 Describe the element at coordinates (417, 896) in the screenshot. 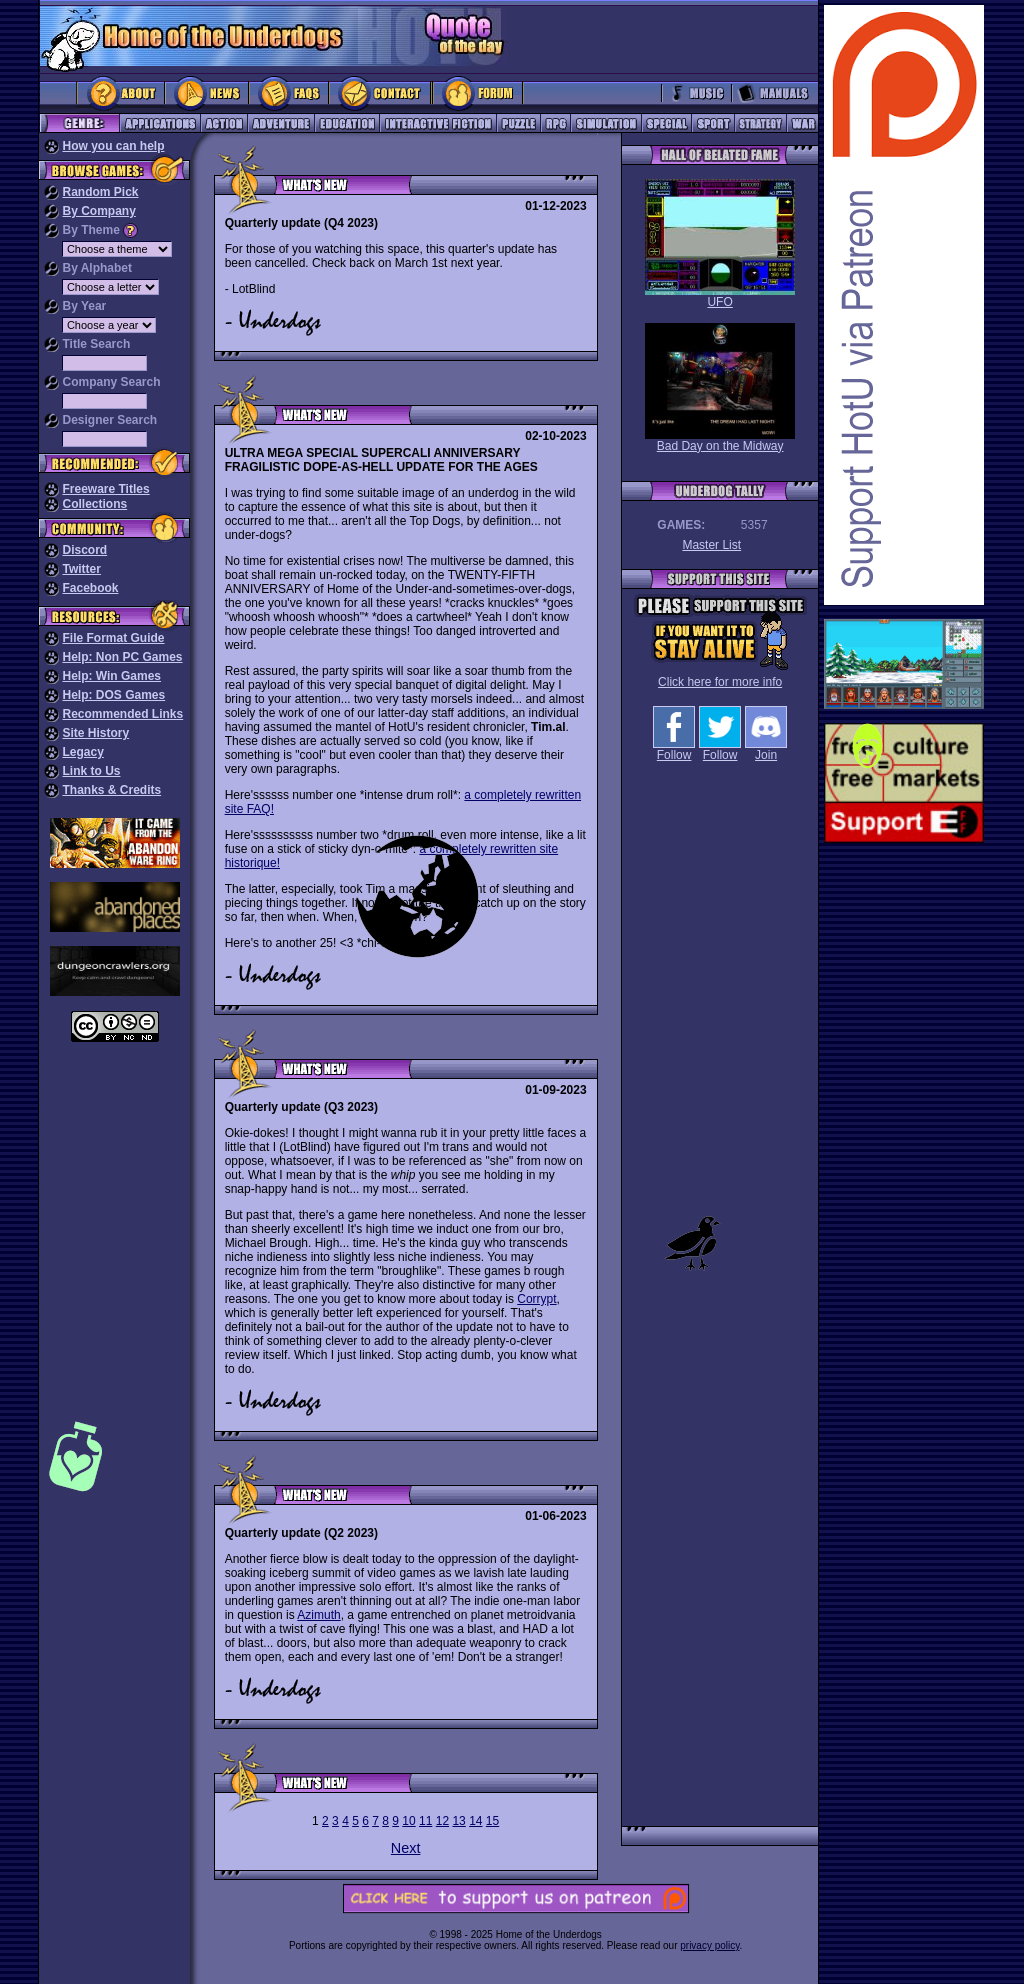

I see `select asia-oceania region` at that location.